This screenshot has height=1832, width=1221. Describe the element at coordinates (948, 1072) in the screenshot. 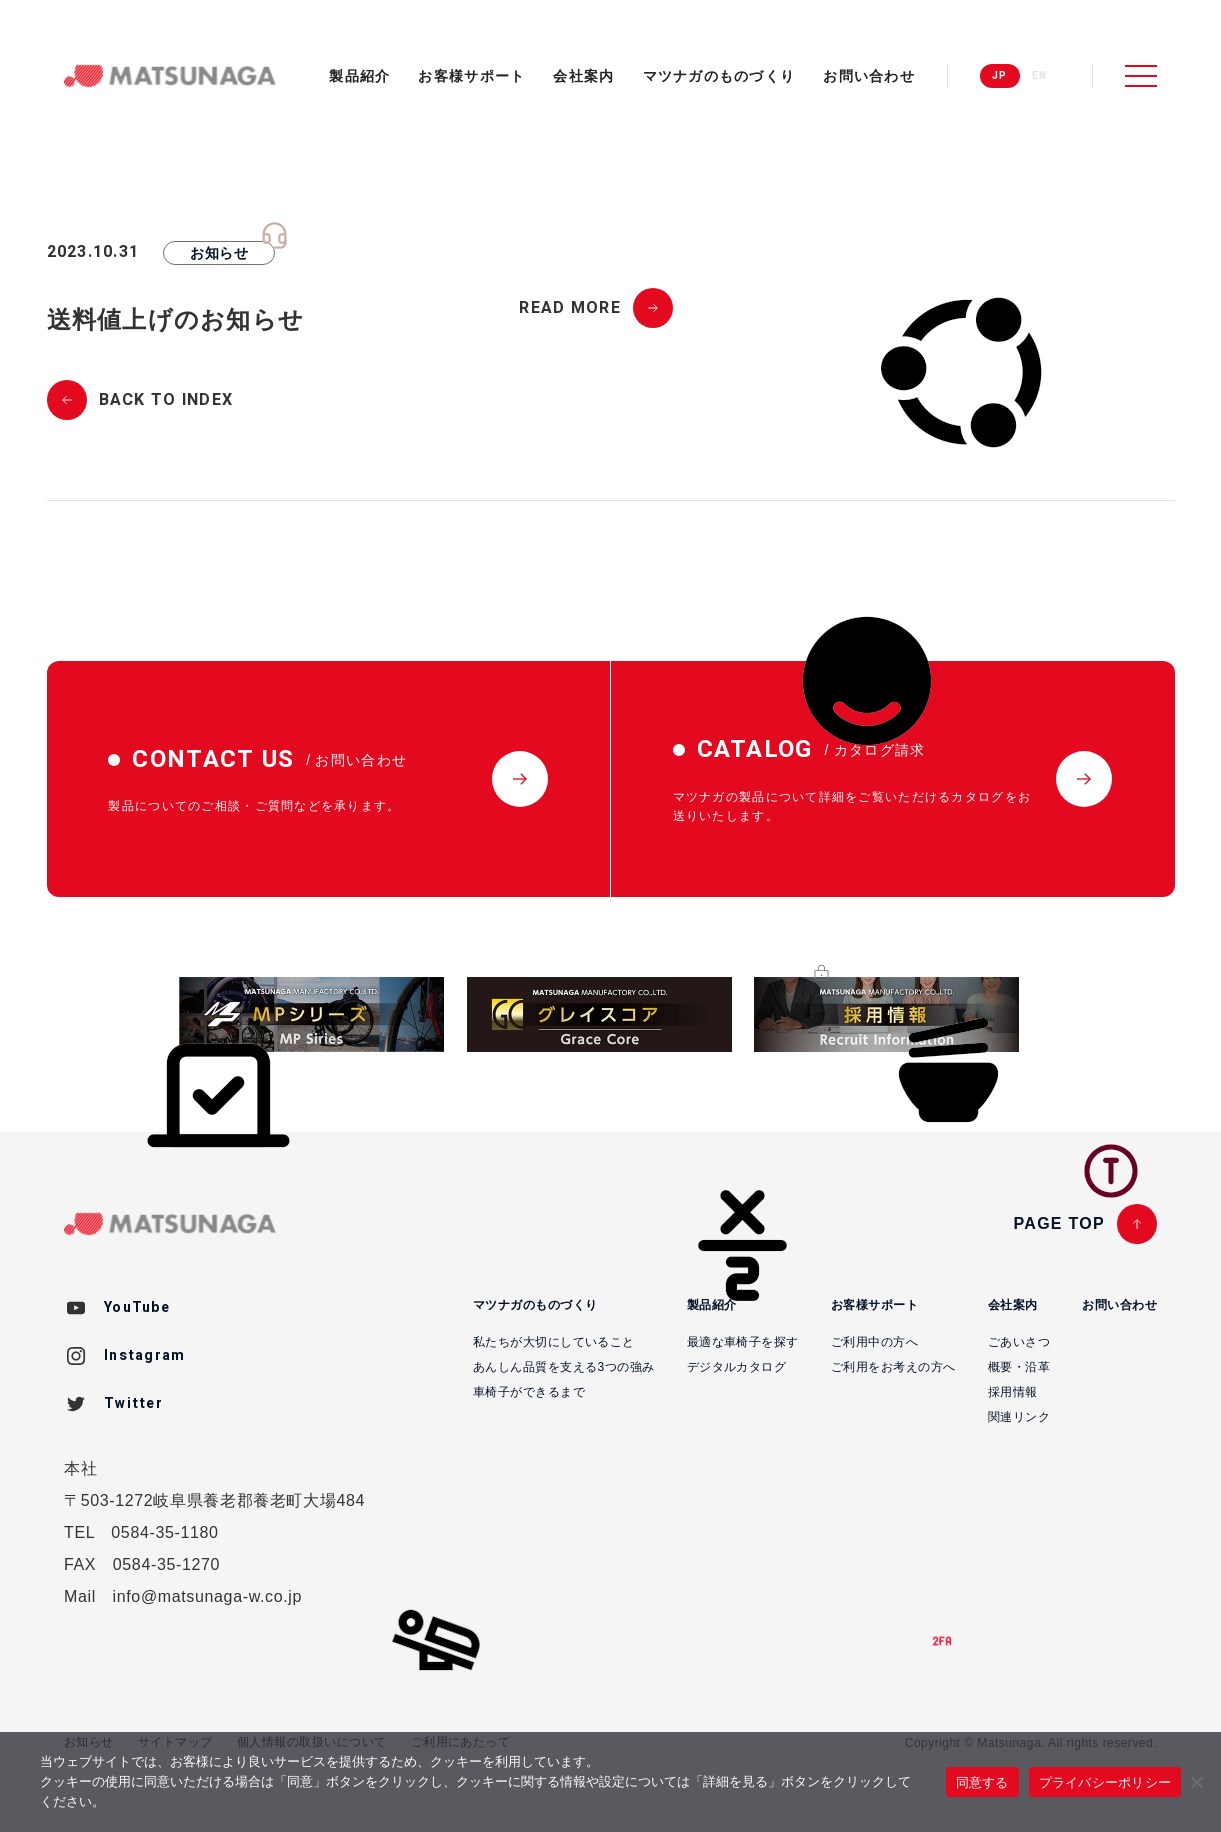

I see `browse asian cuisine or noodle restaurants` at that location.